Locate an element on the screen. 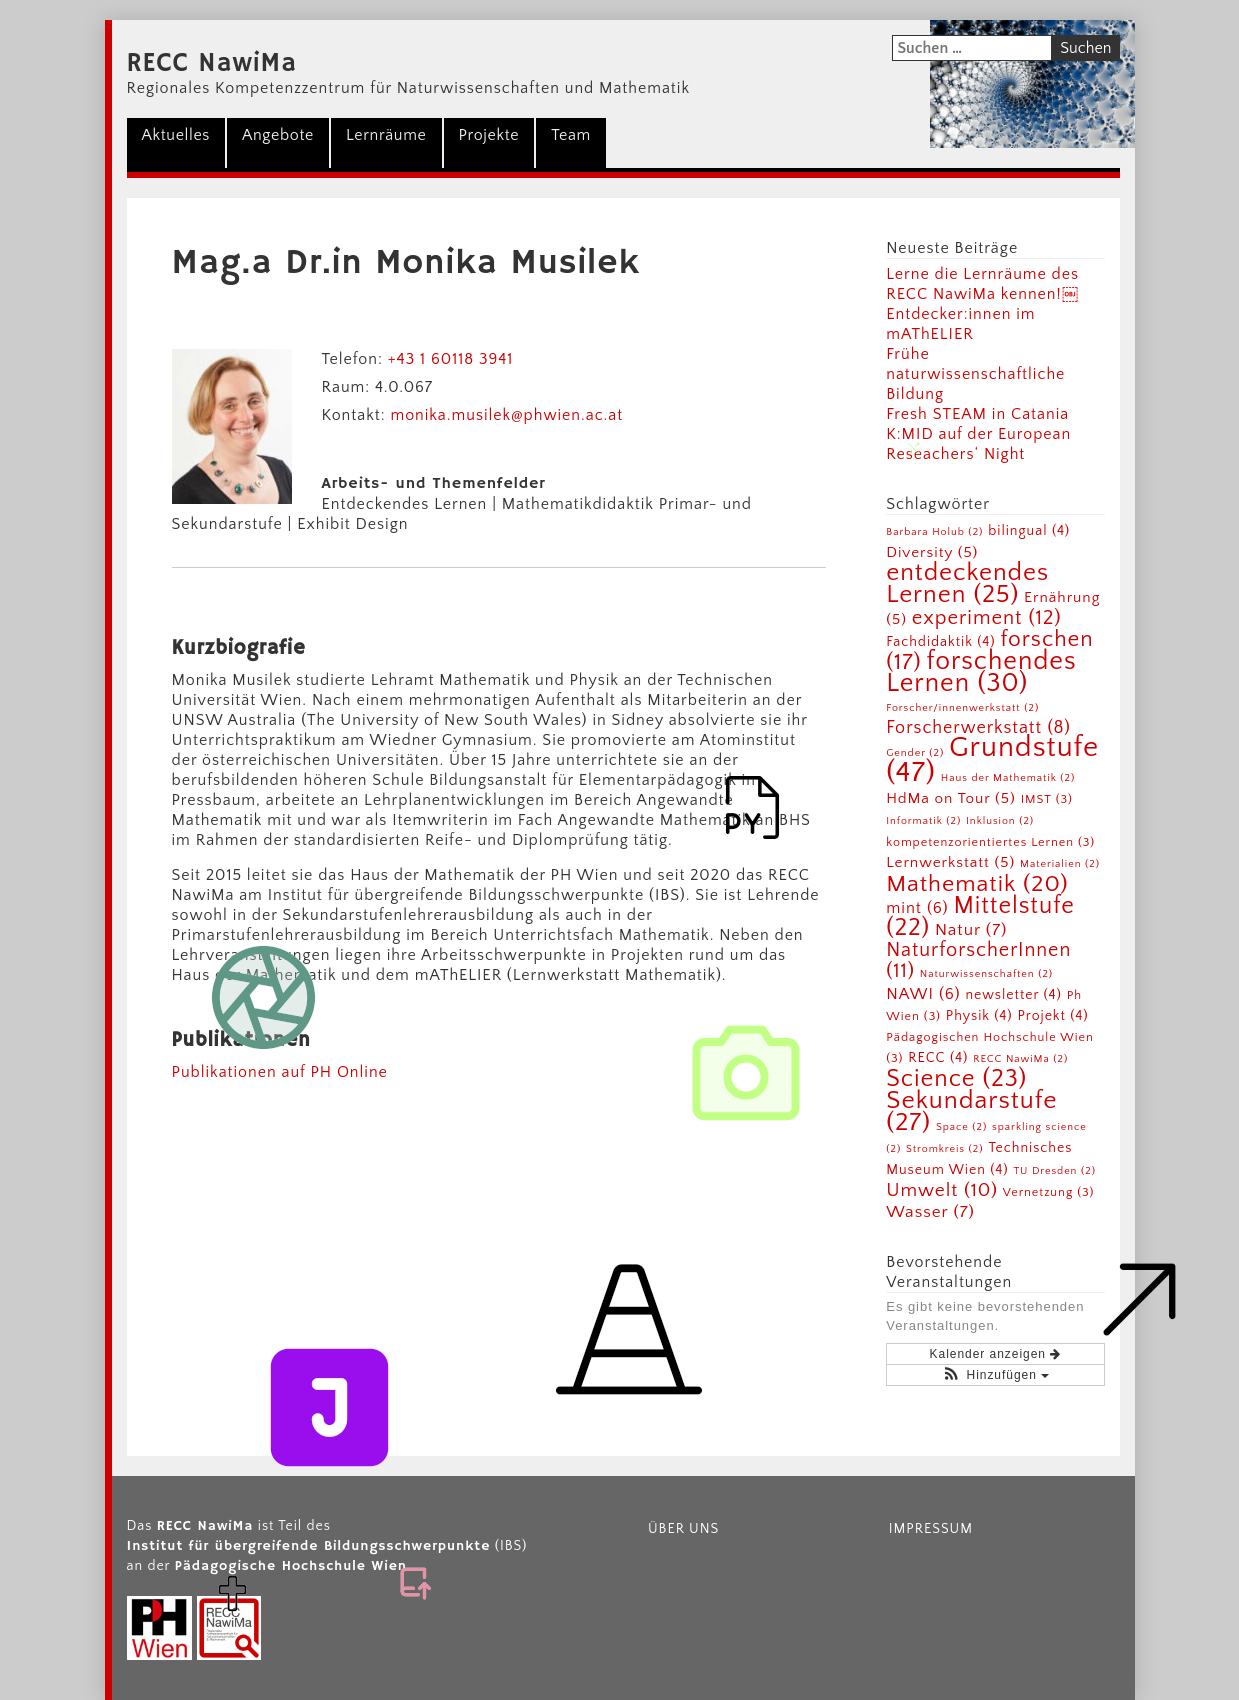  indicates a work in progress or under construction area is located at coordinates (629, 1332).